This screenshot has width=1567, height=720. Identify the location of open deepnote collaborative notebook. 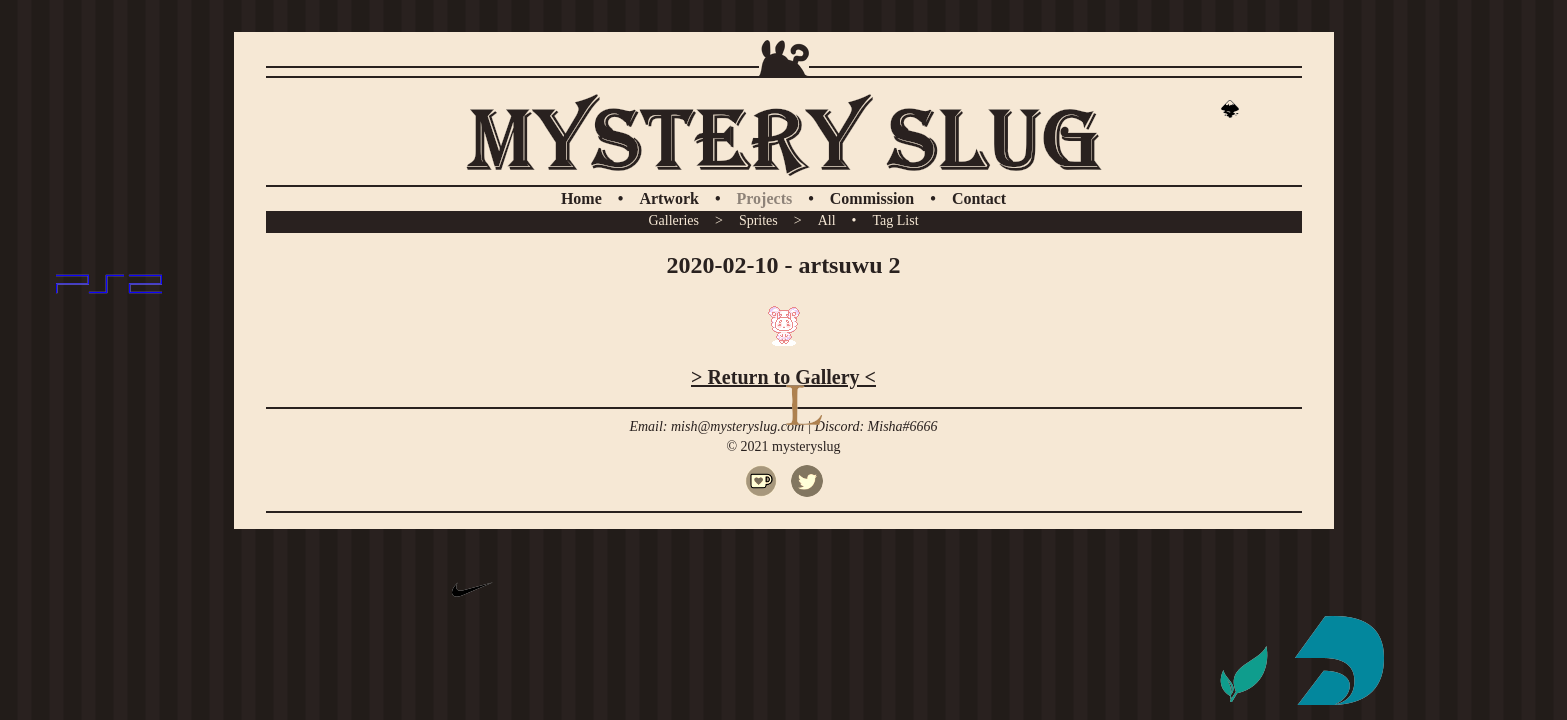
(1339, 660).